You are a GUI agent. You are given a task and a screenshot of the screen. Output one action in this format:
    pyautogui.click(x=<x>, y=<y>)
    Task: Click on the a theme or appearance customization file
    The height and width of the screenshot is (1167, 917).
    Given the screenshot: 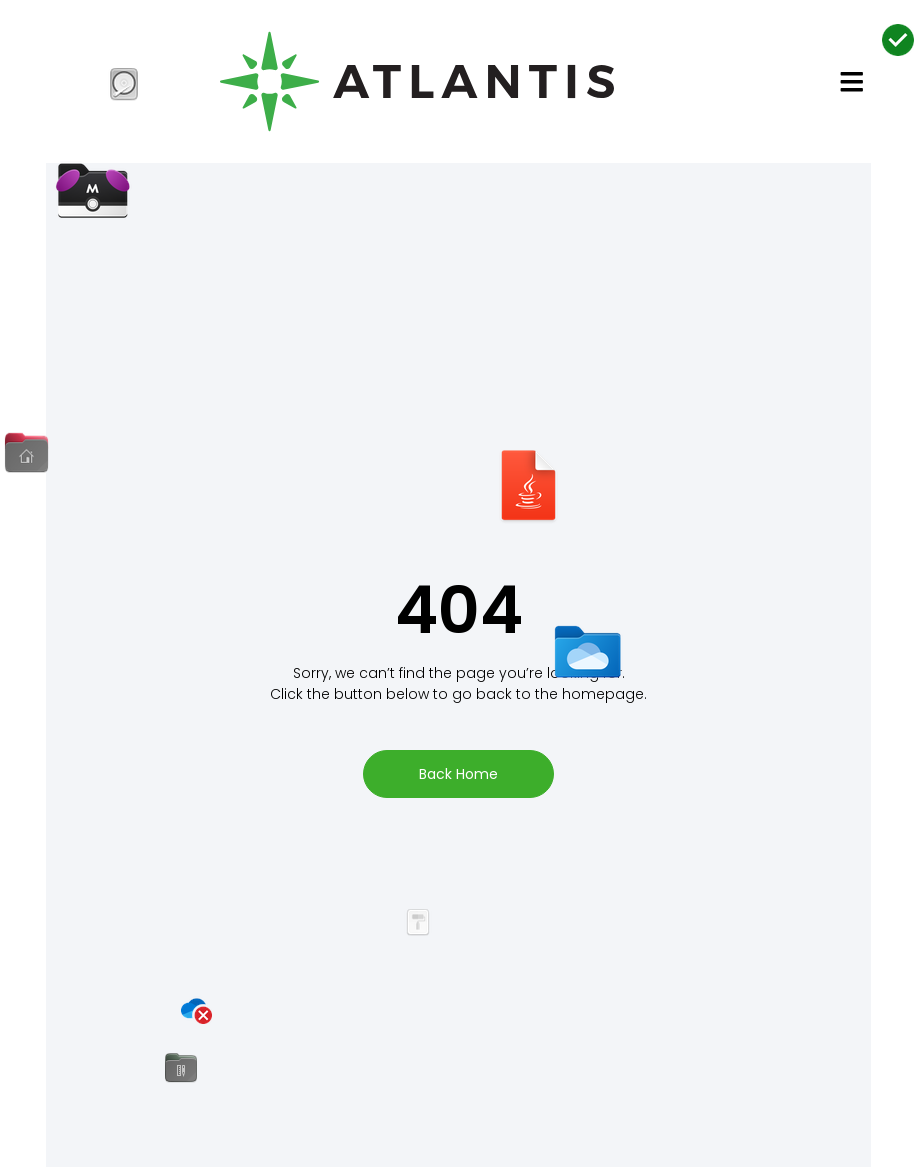 What is the action you would take?
    pyautogui.click(x=418, y=922)
    